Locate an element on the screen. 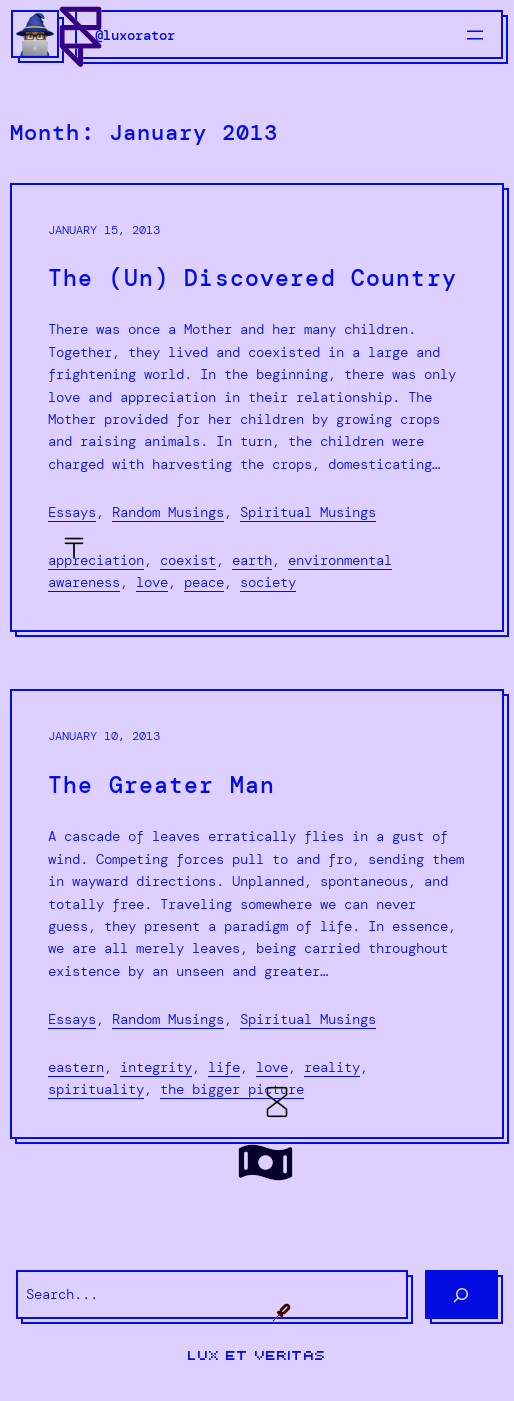 This screenshot has height=1401, width=514. indicates loading or processing in progress is located at coordinates (277, 1102).